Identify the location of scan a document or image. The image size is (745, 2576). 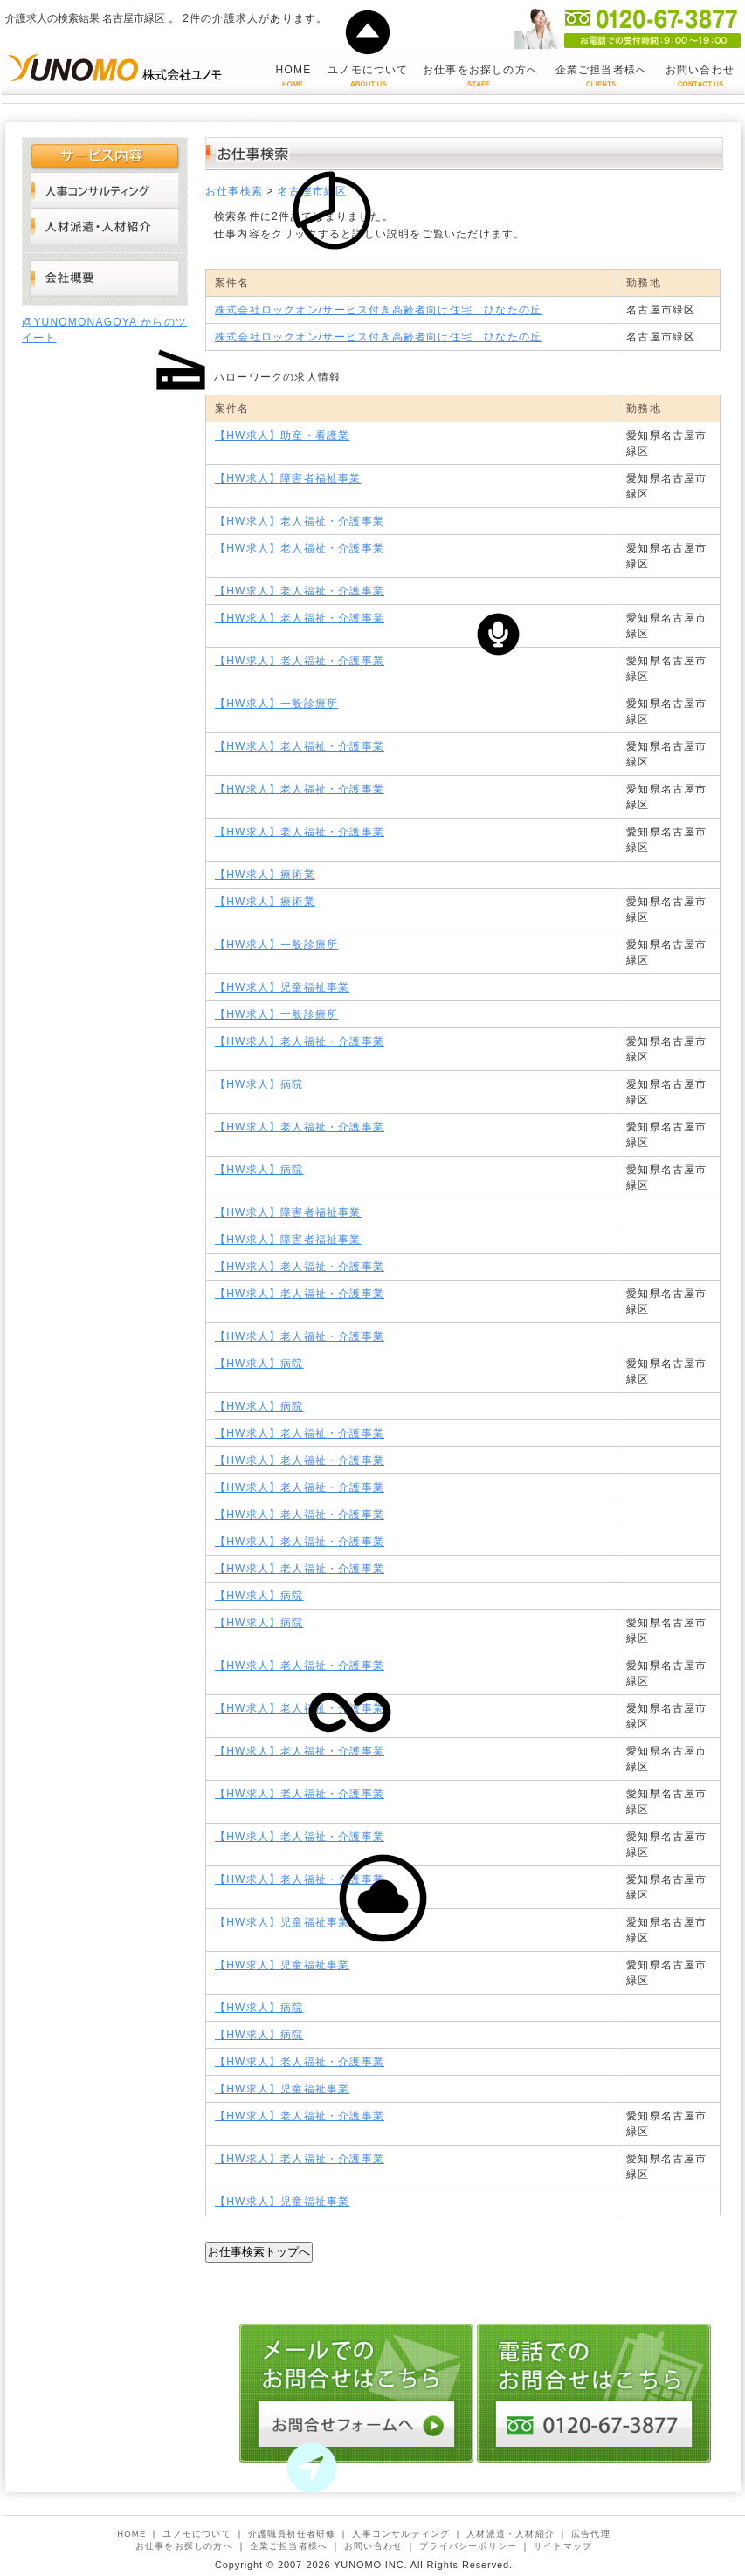
(181, 368).